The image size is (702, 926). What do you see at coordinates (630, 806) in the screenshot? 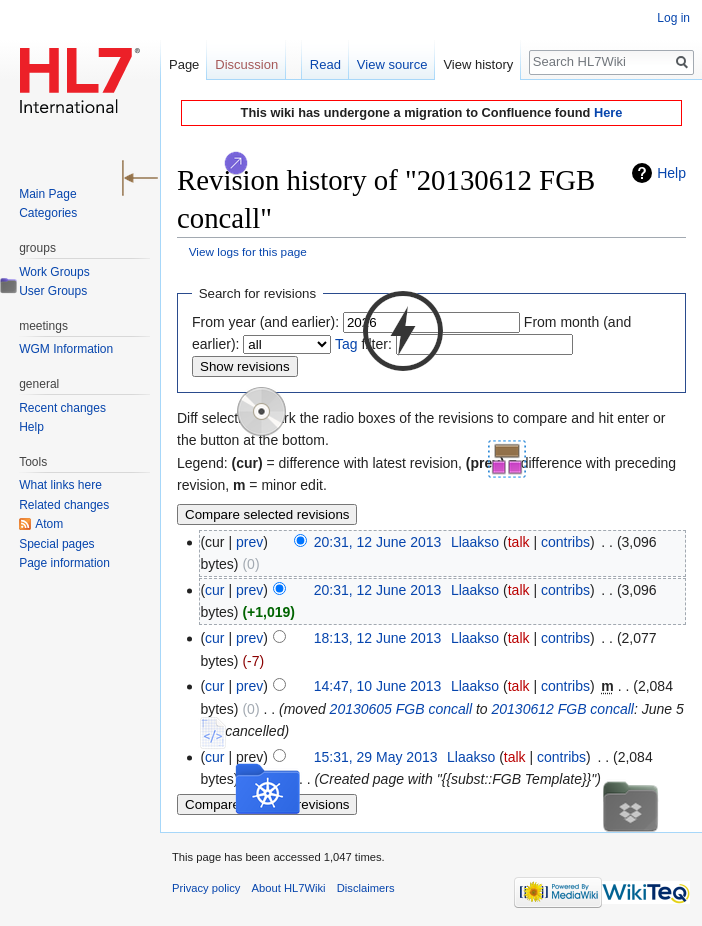
I see `open dropbox synced folder` at bounding box center [630, 806].